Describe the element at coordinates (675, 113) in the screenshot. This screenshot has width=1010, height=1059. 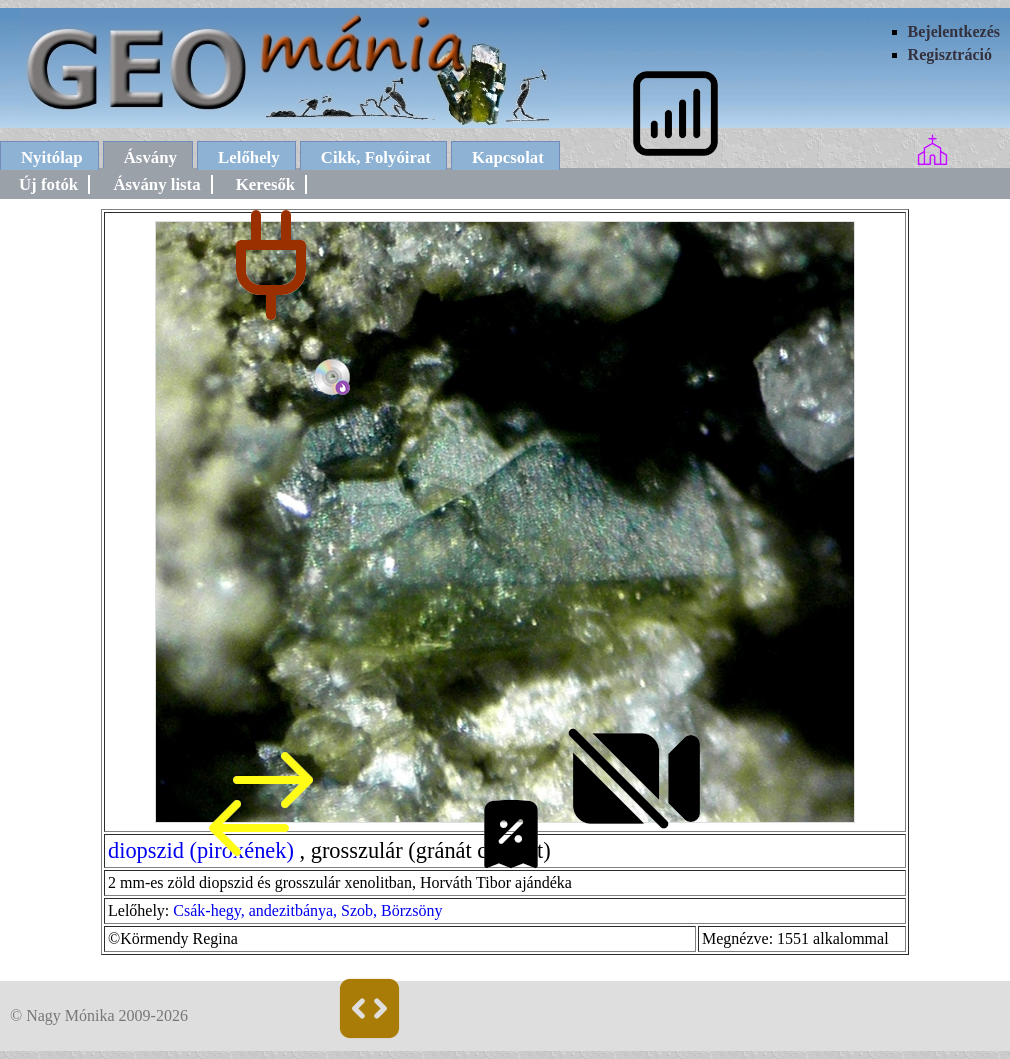
I see `view analytics or statistics` at that location.